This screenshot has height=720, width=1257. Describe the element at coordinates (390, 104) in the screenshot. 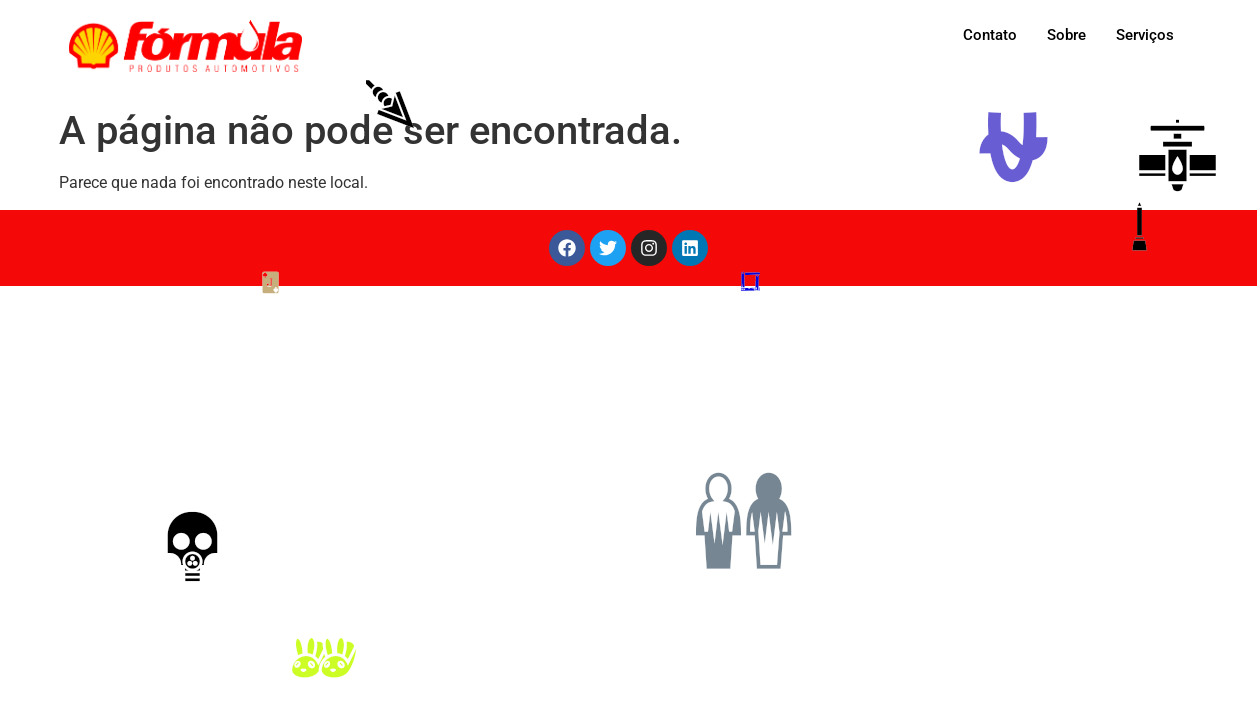

I see `select arrow or projectile type in archery game` at that location.